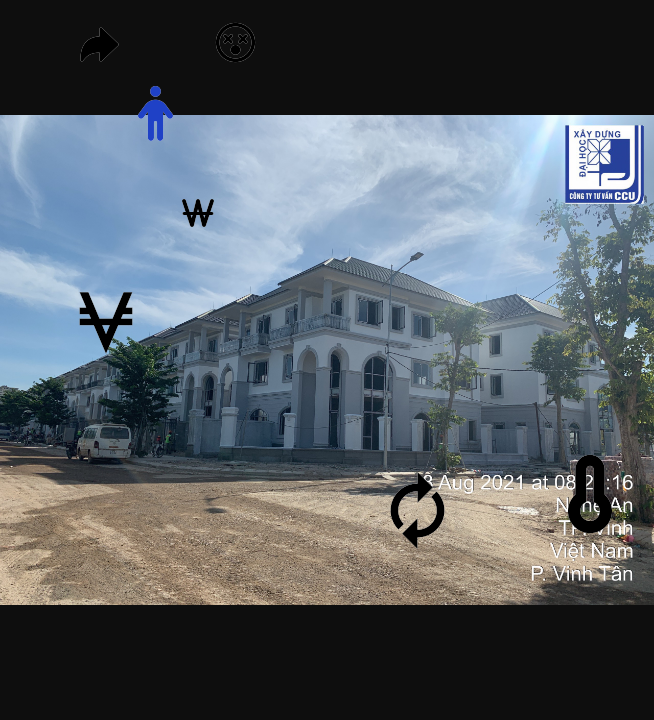  What do you see at coordinates (198, 213) in the screenshot?
I see `indicates south korean won currency` at bounding box center [198, 213].